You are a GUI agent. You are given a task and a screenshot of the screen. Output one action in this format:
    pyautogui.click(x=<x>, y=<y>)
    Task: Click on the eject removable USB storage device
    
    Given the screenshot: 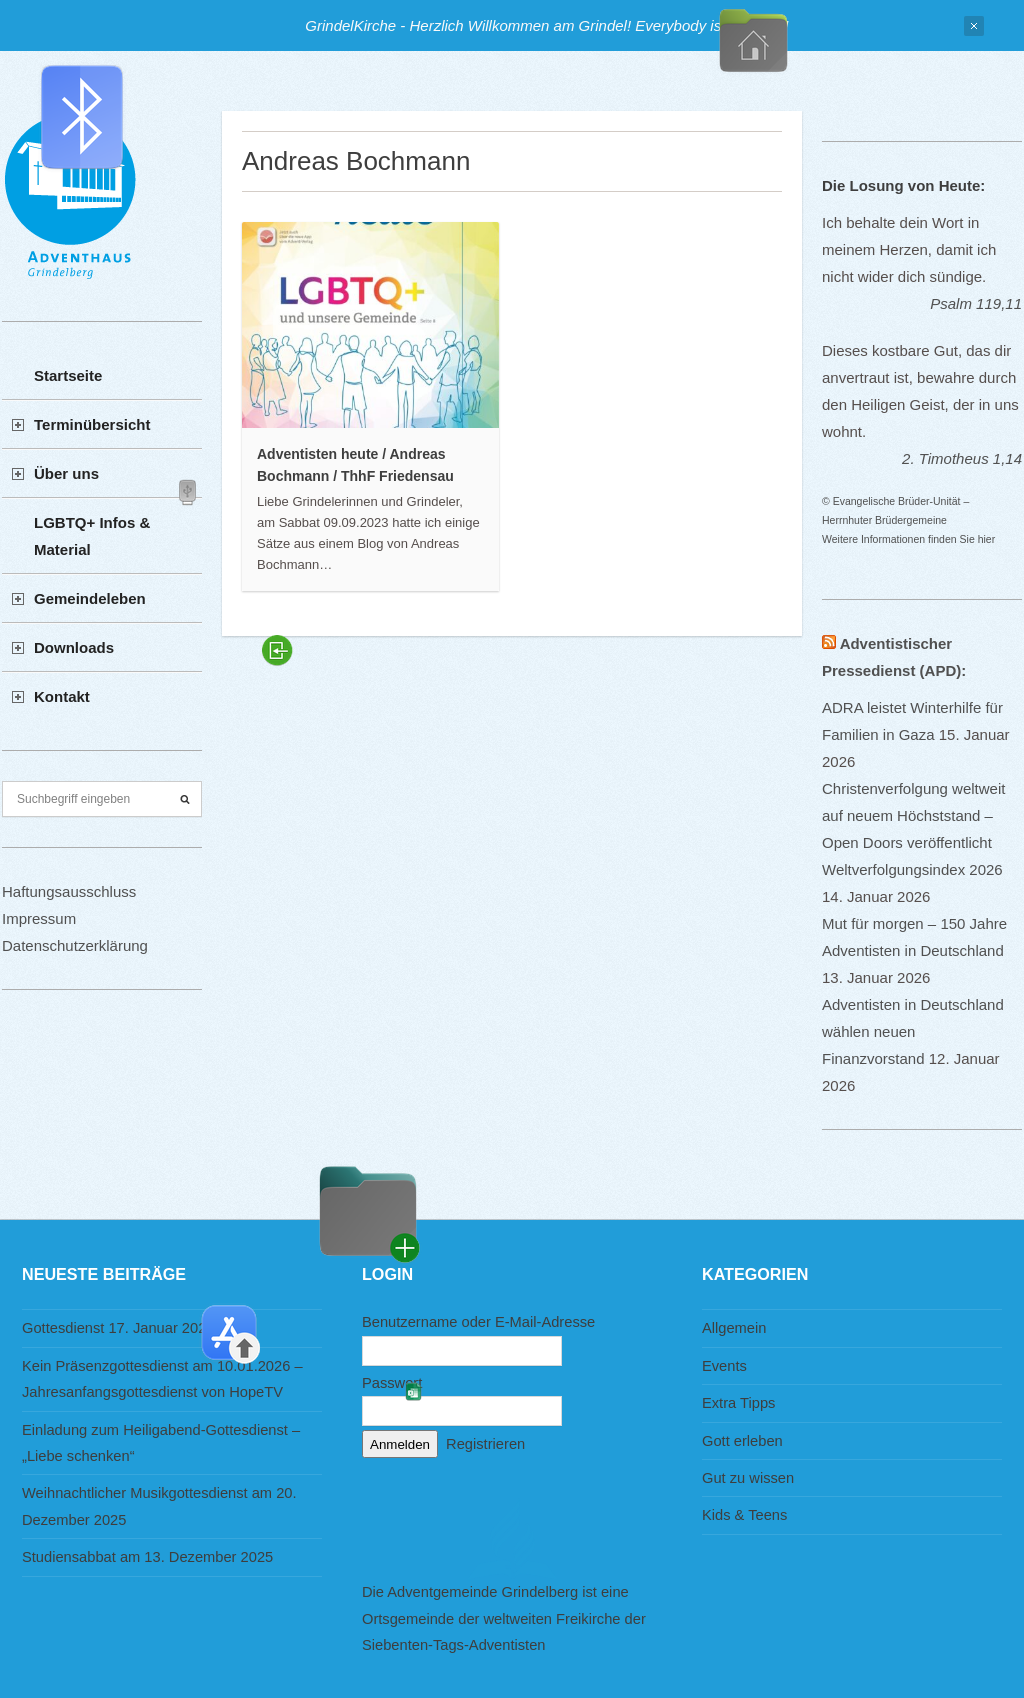 What is the action you would take?
    pyautogui.click(x=187, y=492)
    